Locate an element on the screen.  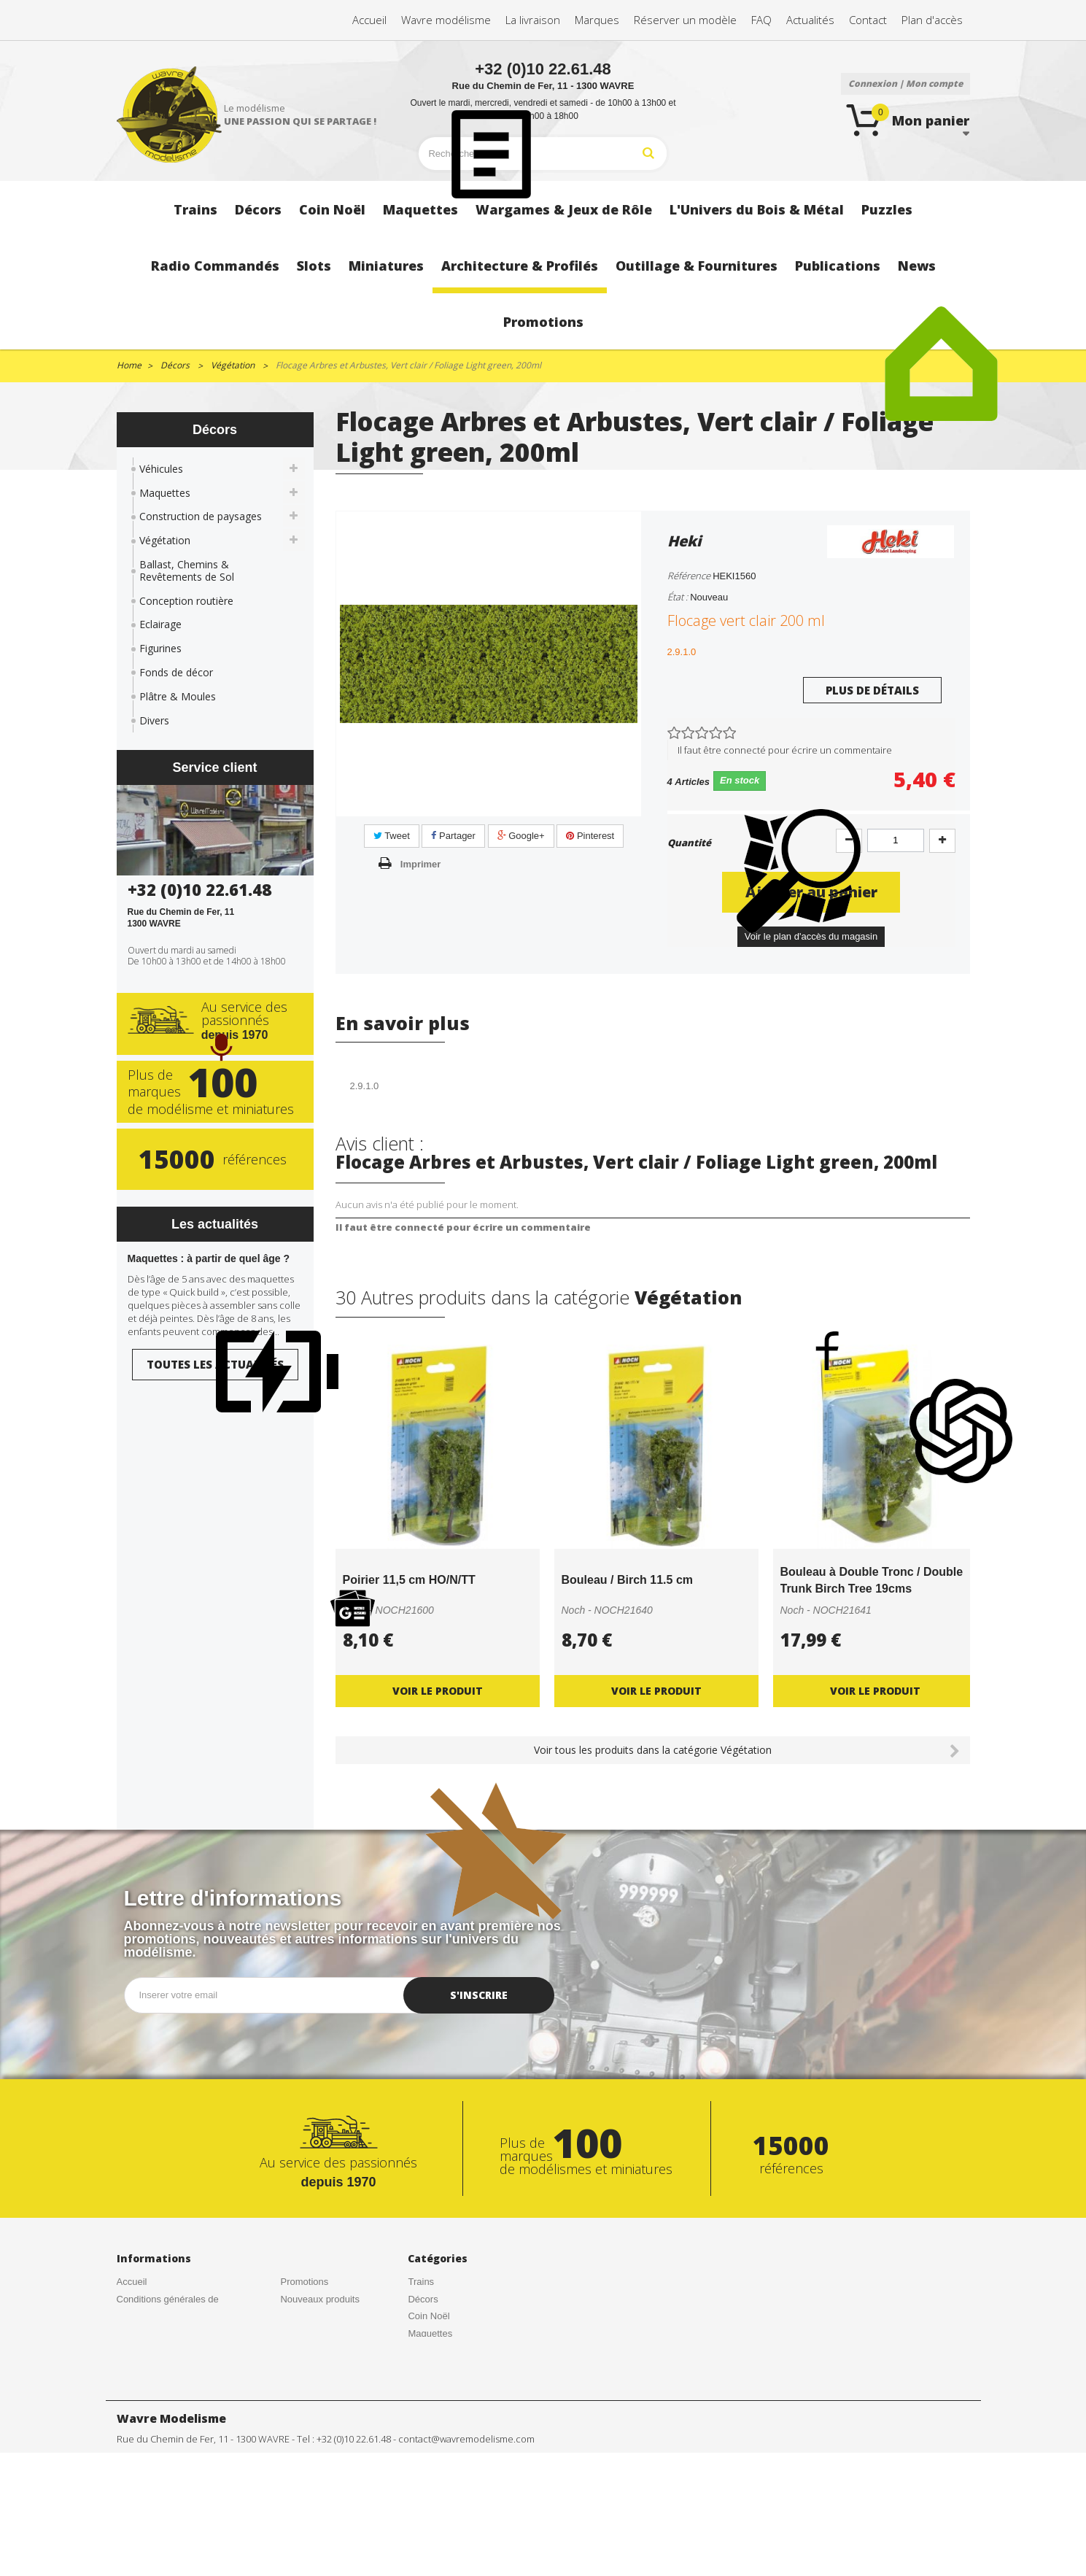
open Facebook app is located at coordinates (826, 1353).